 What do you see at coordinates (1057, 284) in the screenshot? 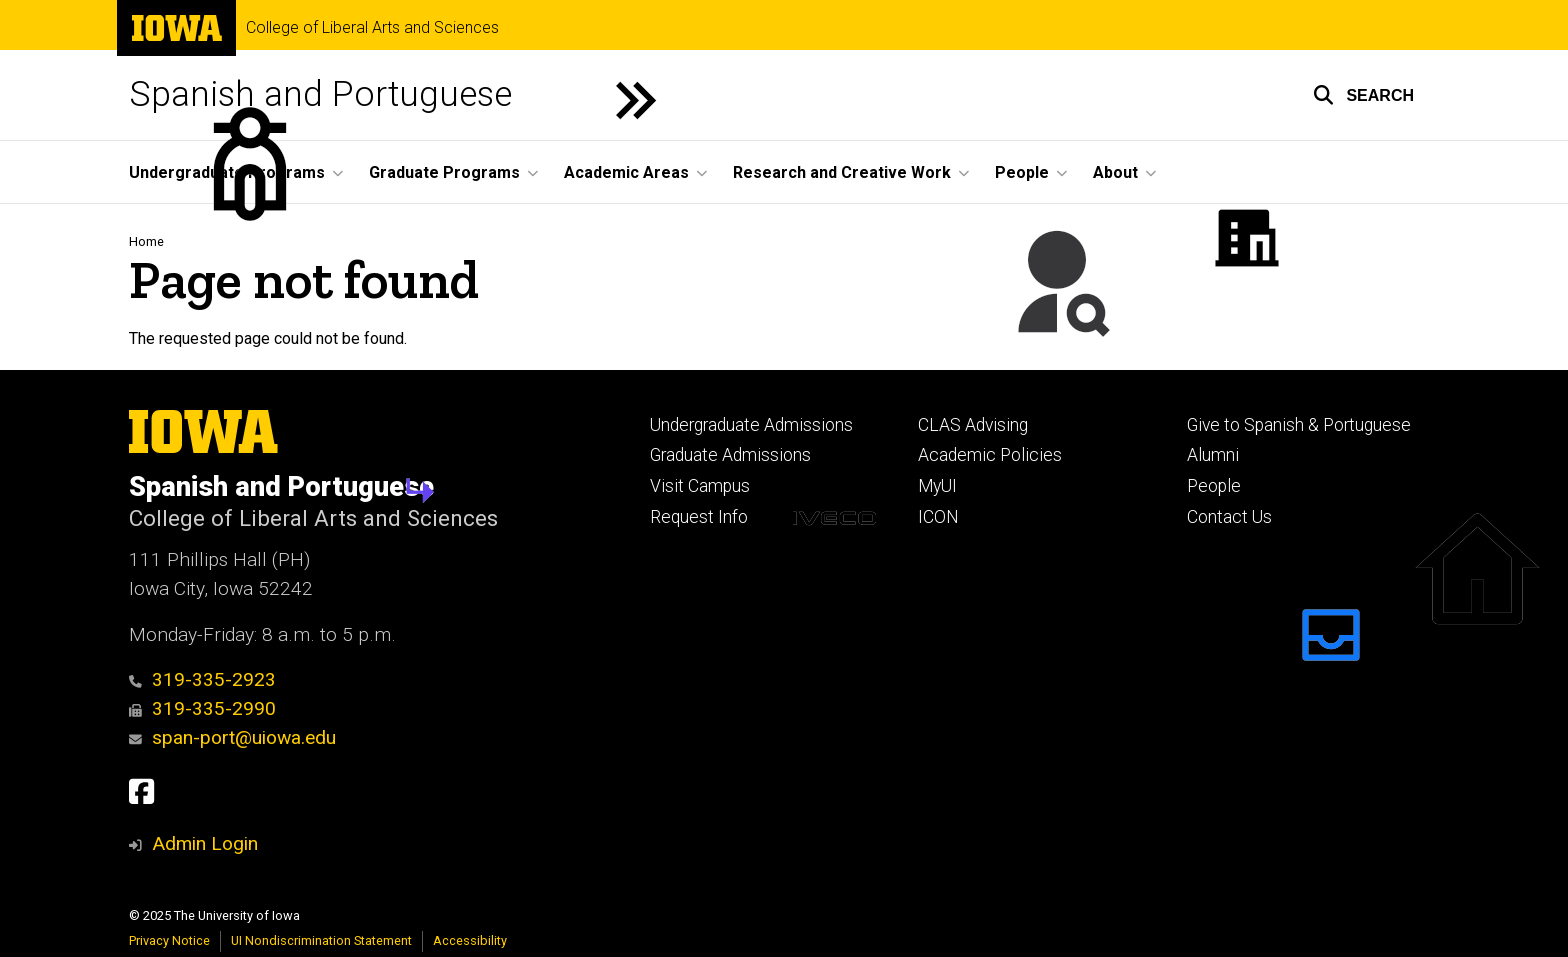
I see `search for a user or contact` at bounding box center [1057, 284].